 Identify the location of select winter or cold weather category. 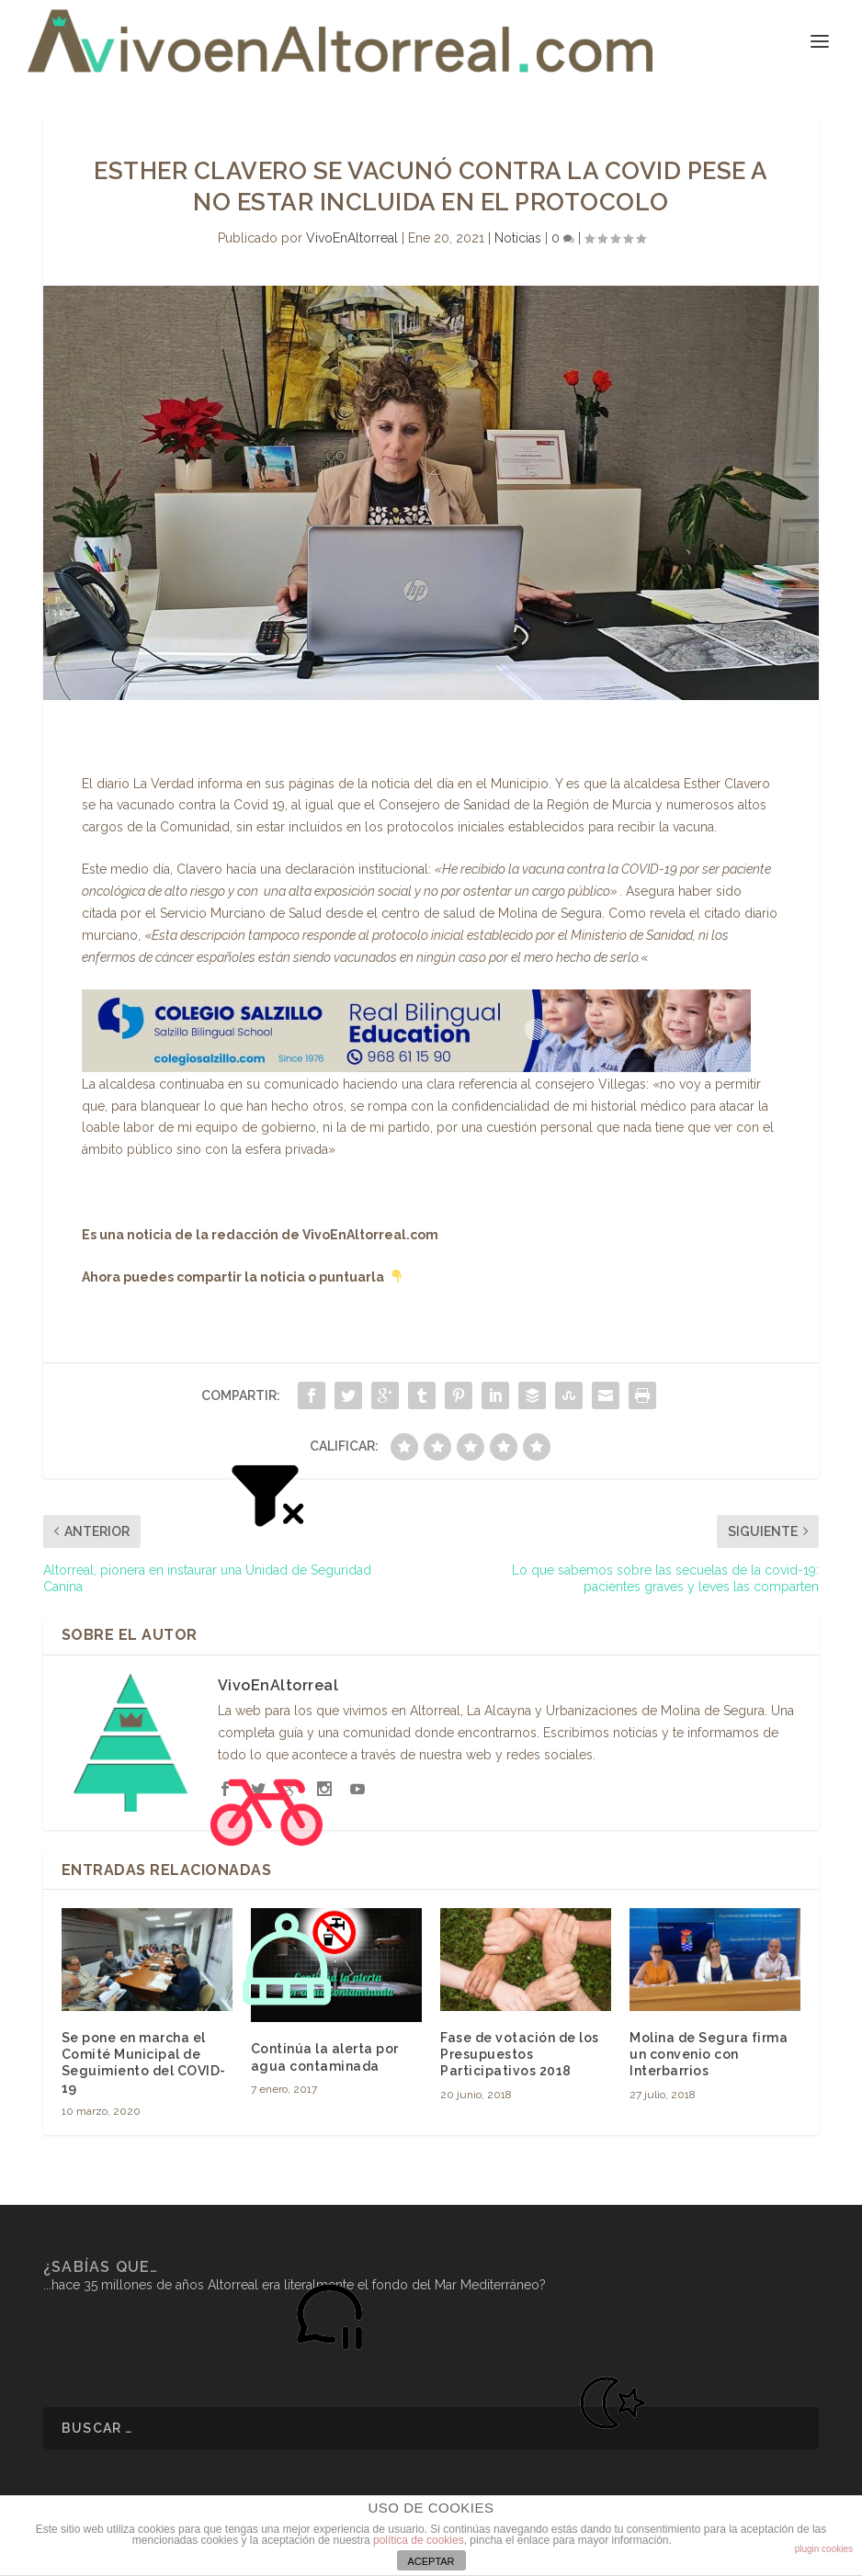
(287, 1964).